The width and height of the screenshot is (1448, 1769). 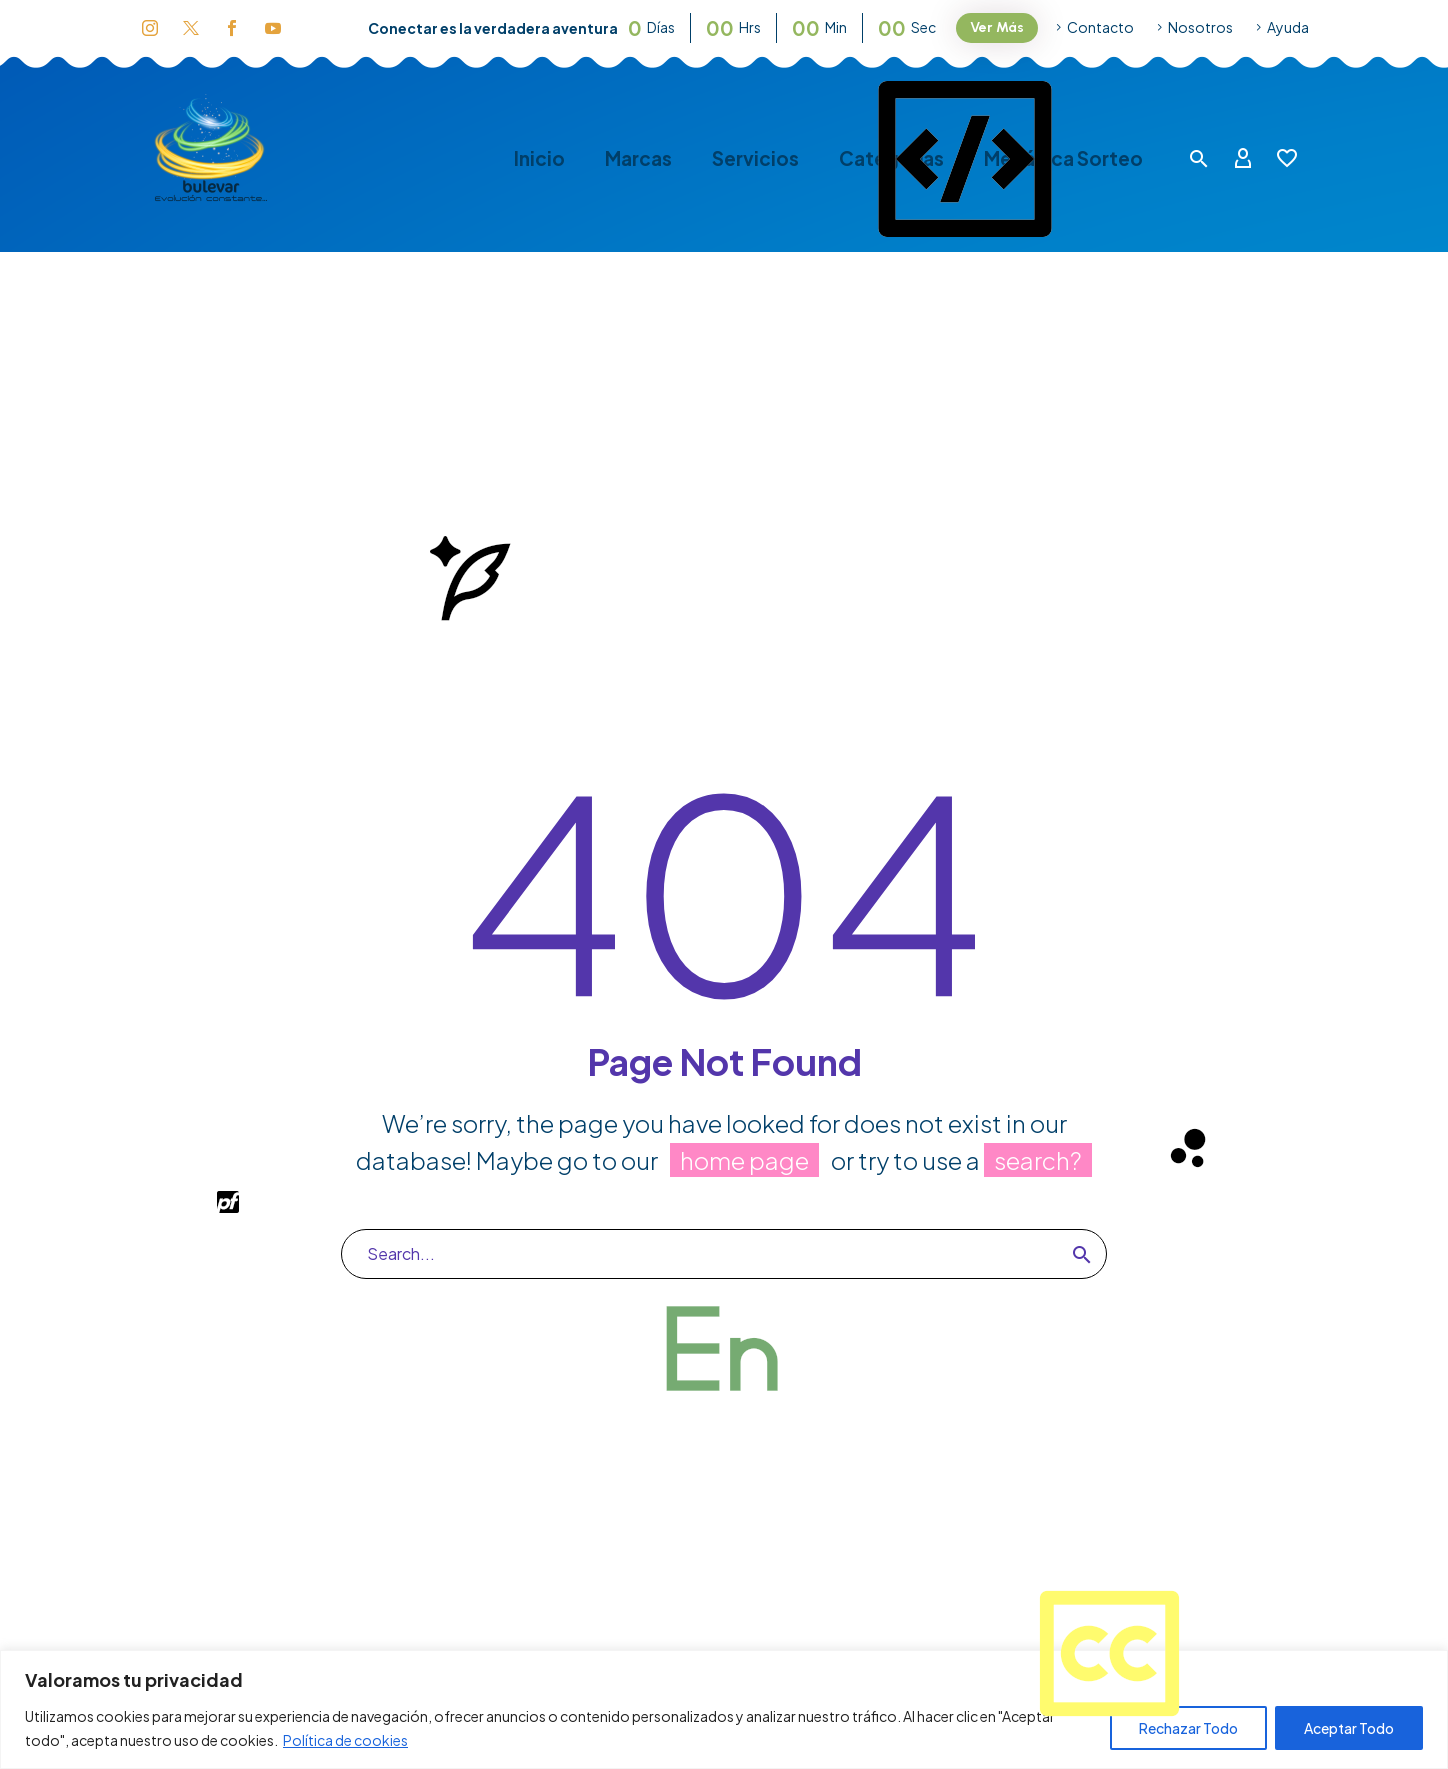 What do you see at coordinates (719, 1348) in the screenshot?
I see `switch to english language input` at bounding box center [719, 1348].